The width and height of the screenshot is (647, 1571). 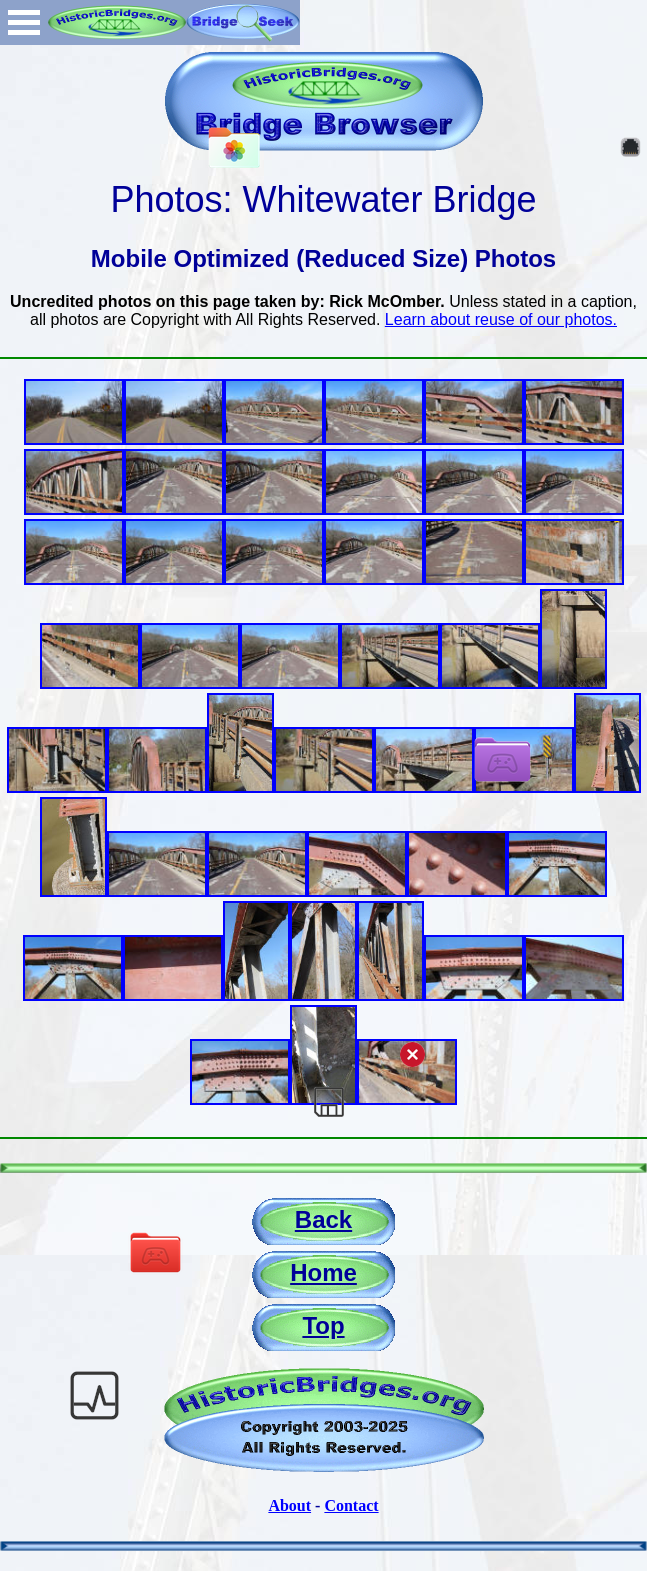 I want to click on close or exit the application, so click(x=412, y=1054).